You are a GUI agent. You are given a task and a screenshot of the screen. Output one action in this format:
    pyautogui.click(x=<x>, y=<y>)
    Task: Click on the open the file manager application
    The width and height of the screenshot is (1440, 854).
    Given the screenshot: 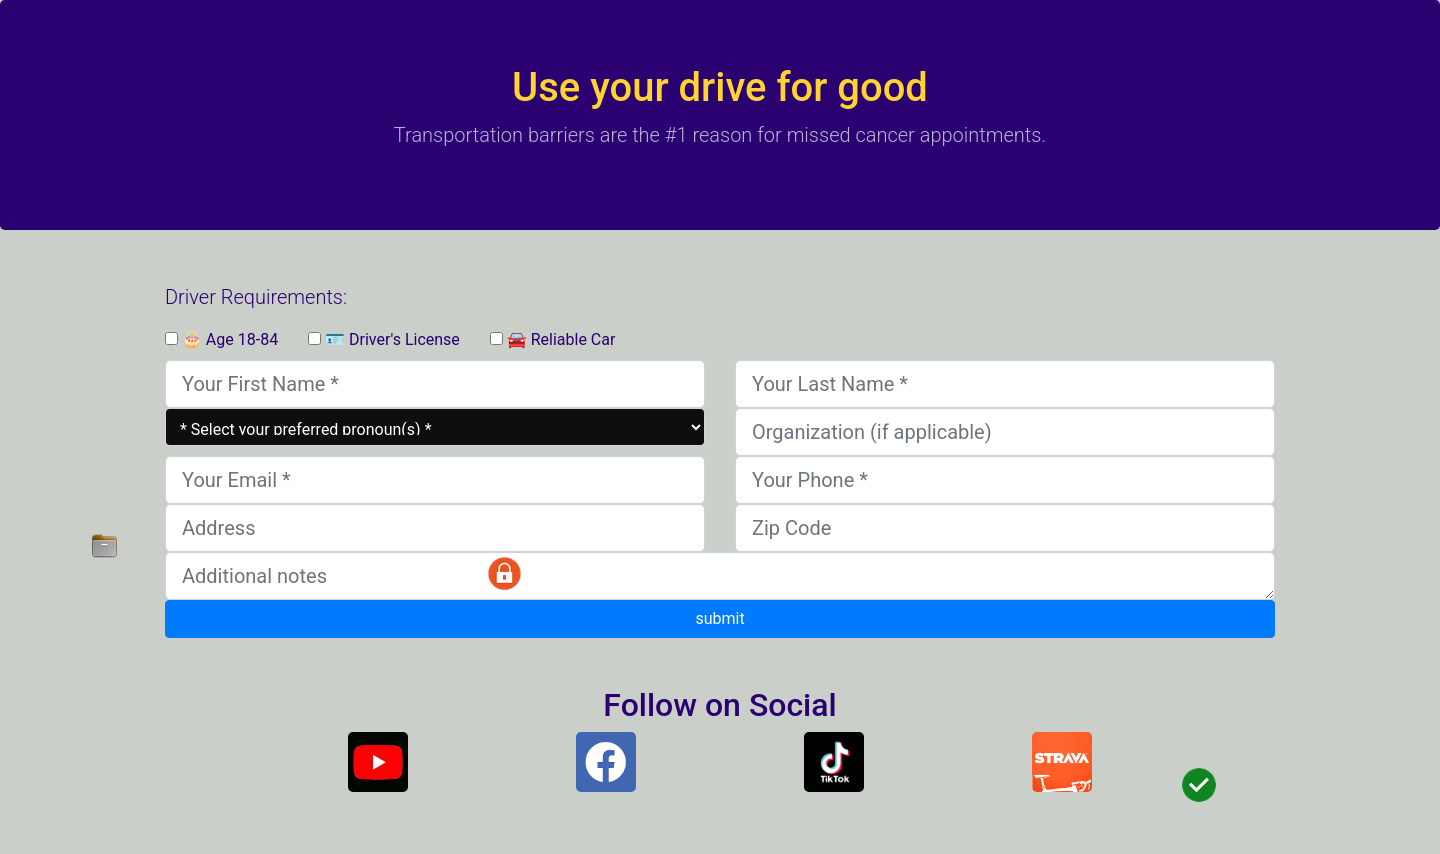 What is the action you would take?
    pyautogui.click(x=104, y=545)
    